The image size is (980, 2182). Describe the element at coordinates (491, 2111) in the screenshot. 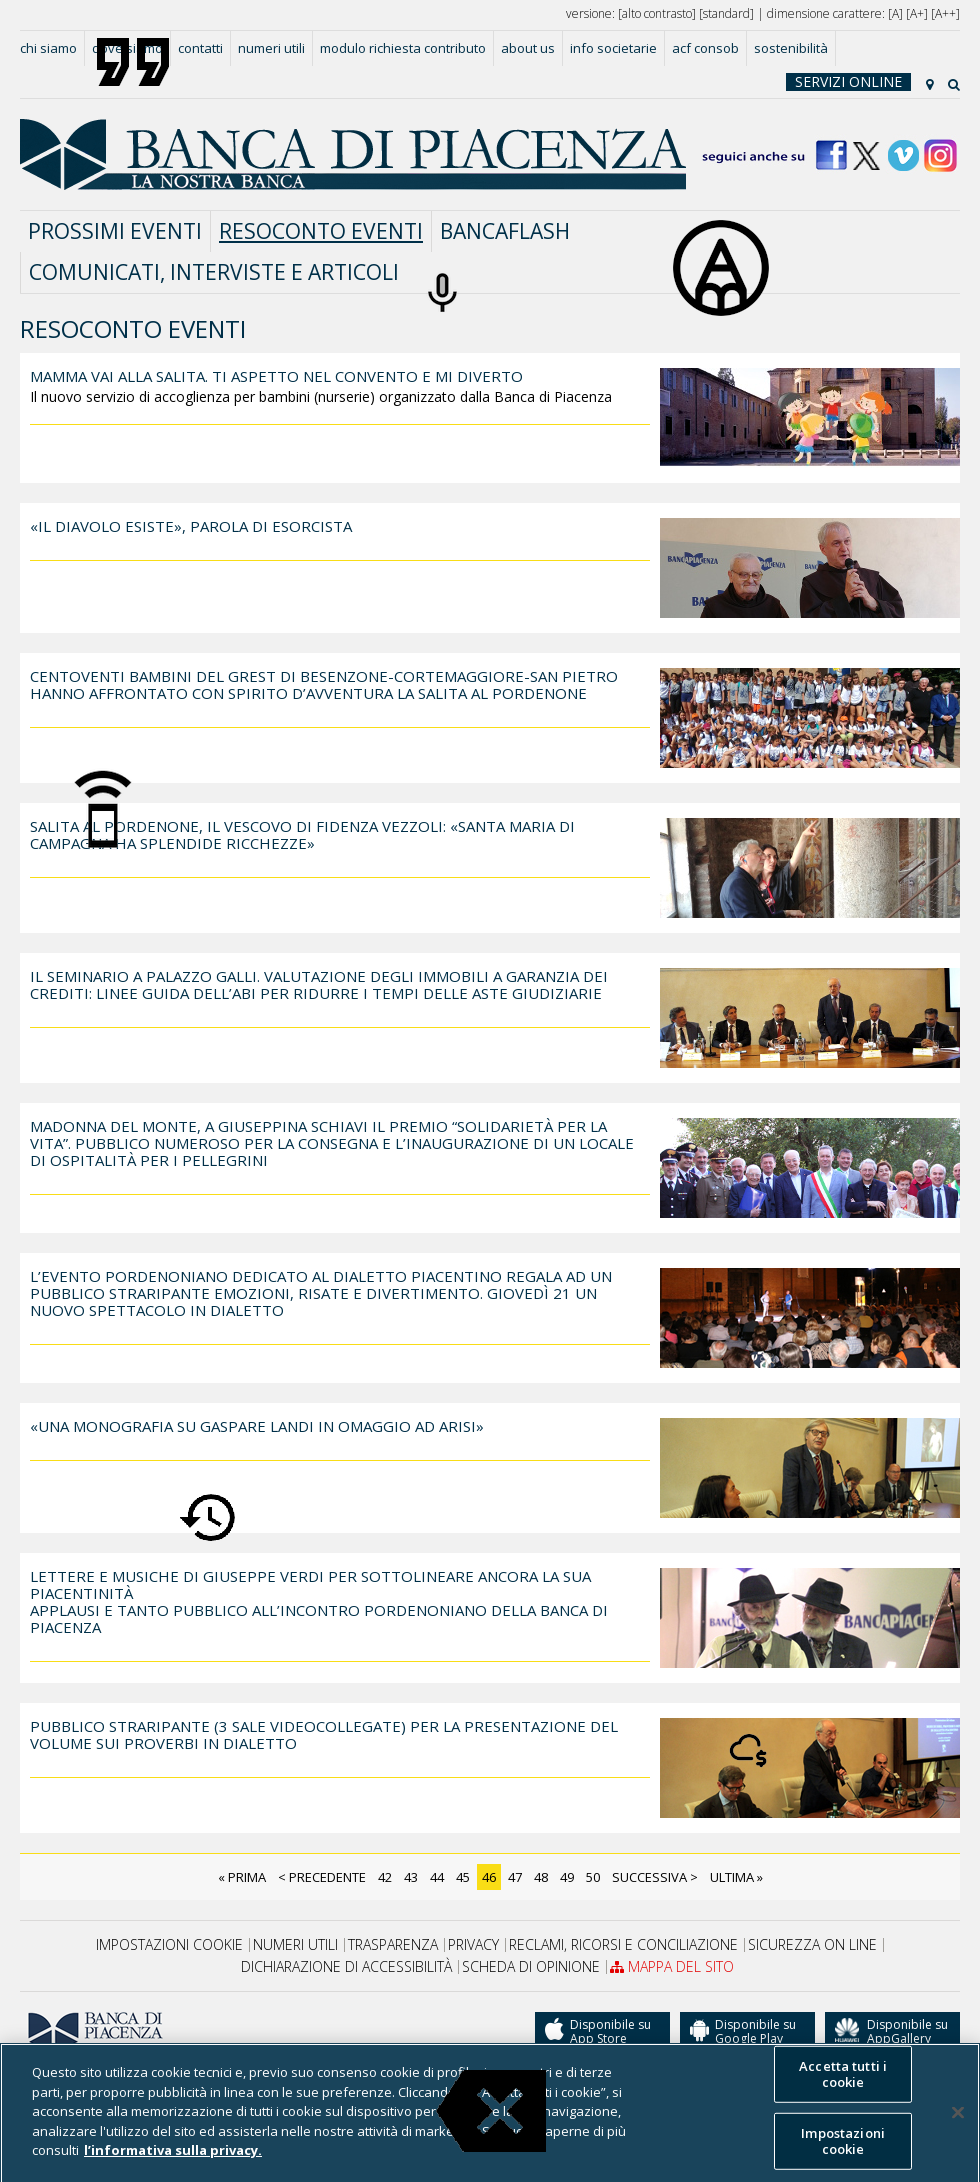

I see `delete the last character entered` at that location.